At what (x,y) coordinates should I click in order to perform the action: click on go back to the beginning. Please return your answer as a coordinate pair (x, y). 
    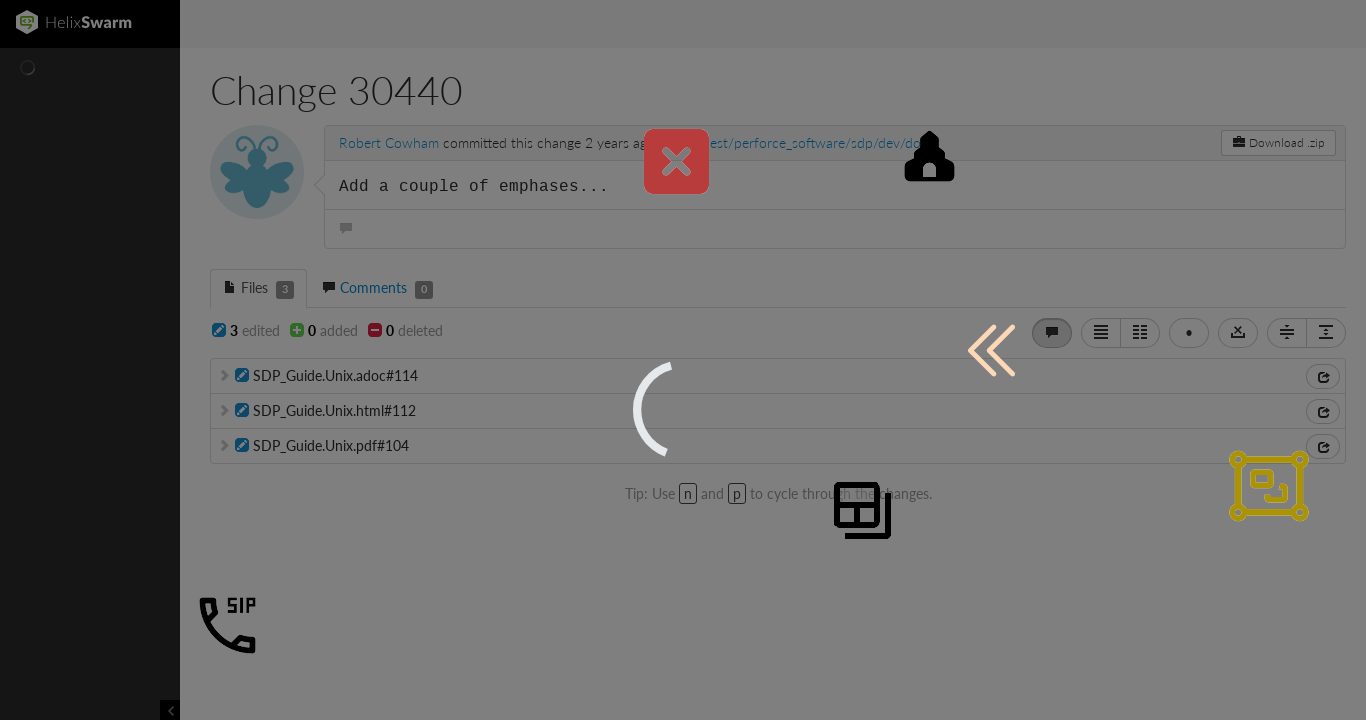
    Looking at the image, I should click on (991, 350).